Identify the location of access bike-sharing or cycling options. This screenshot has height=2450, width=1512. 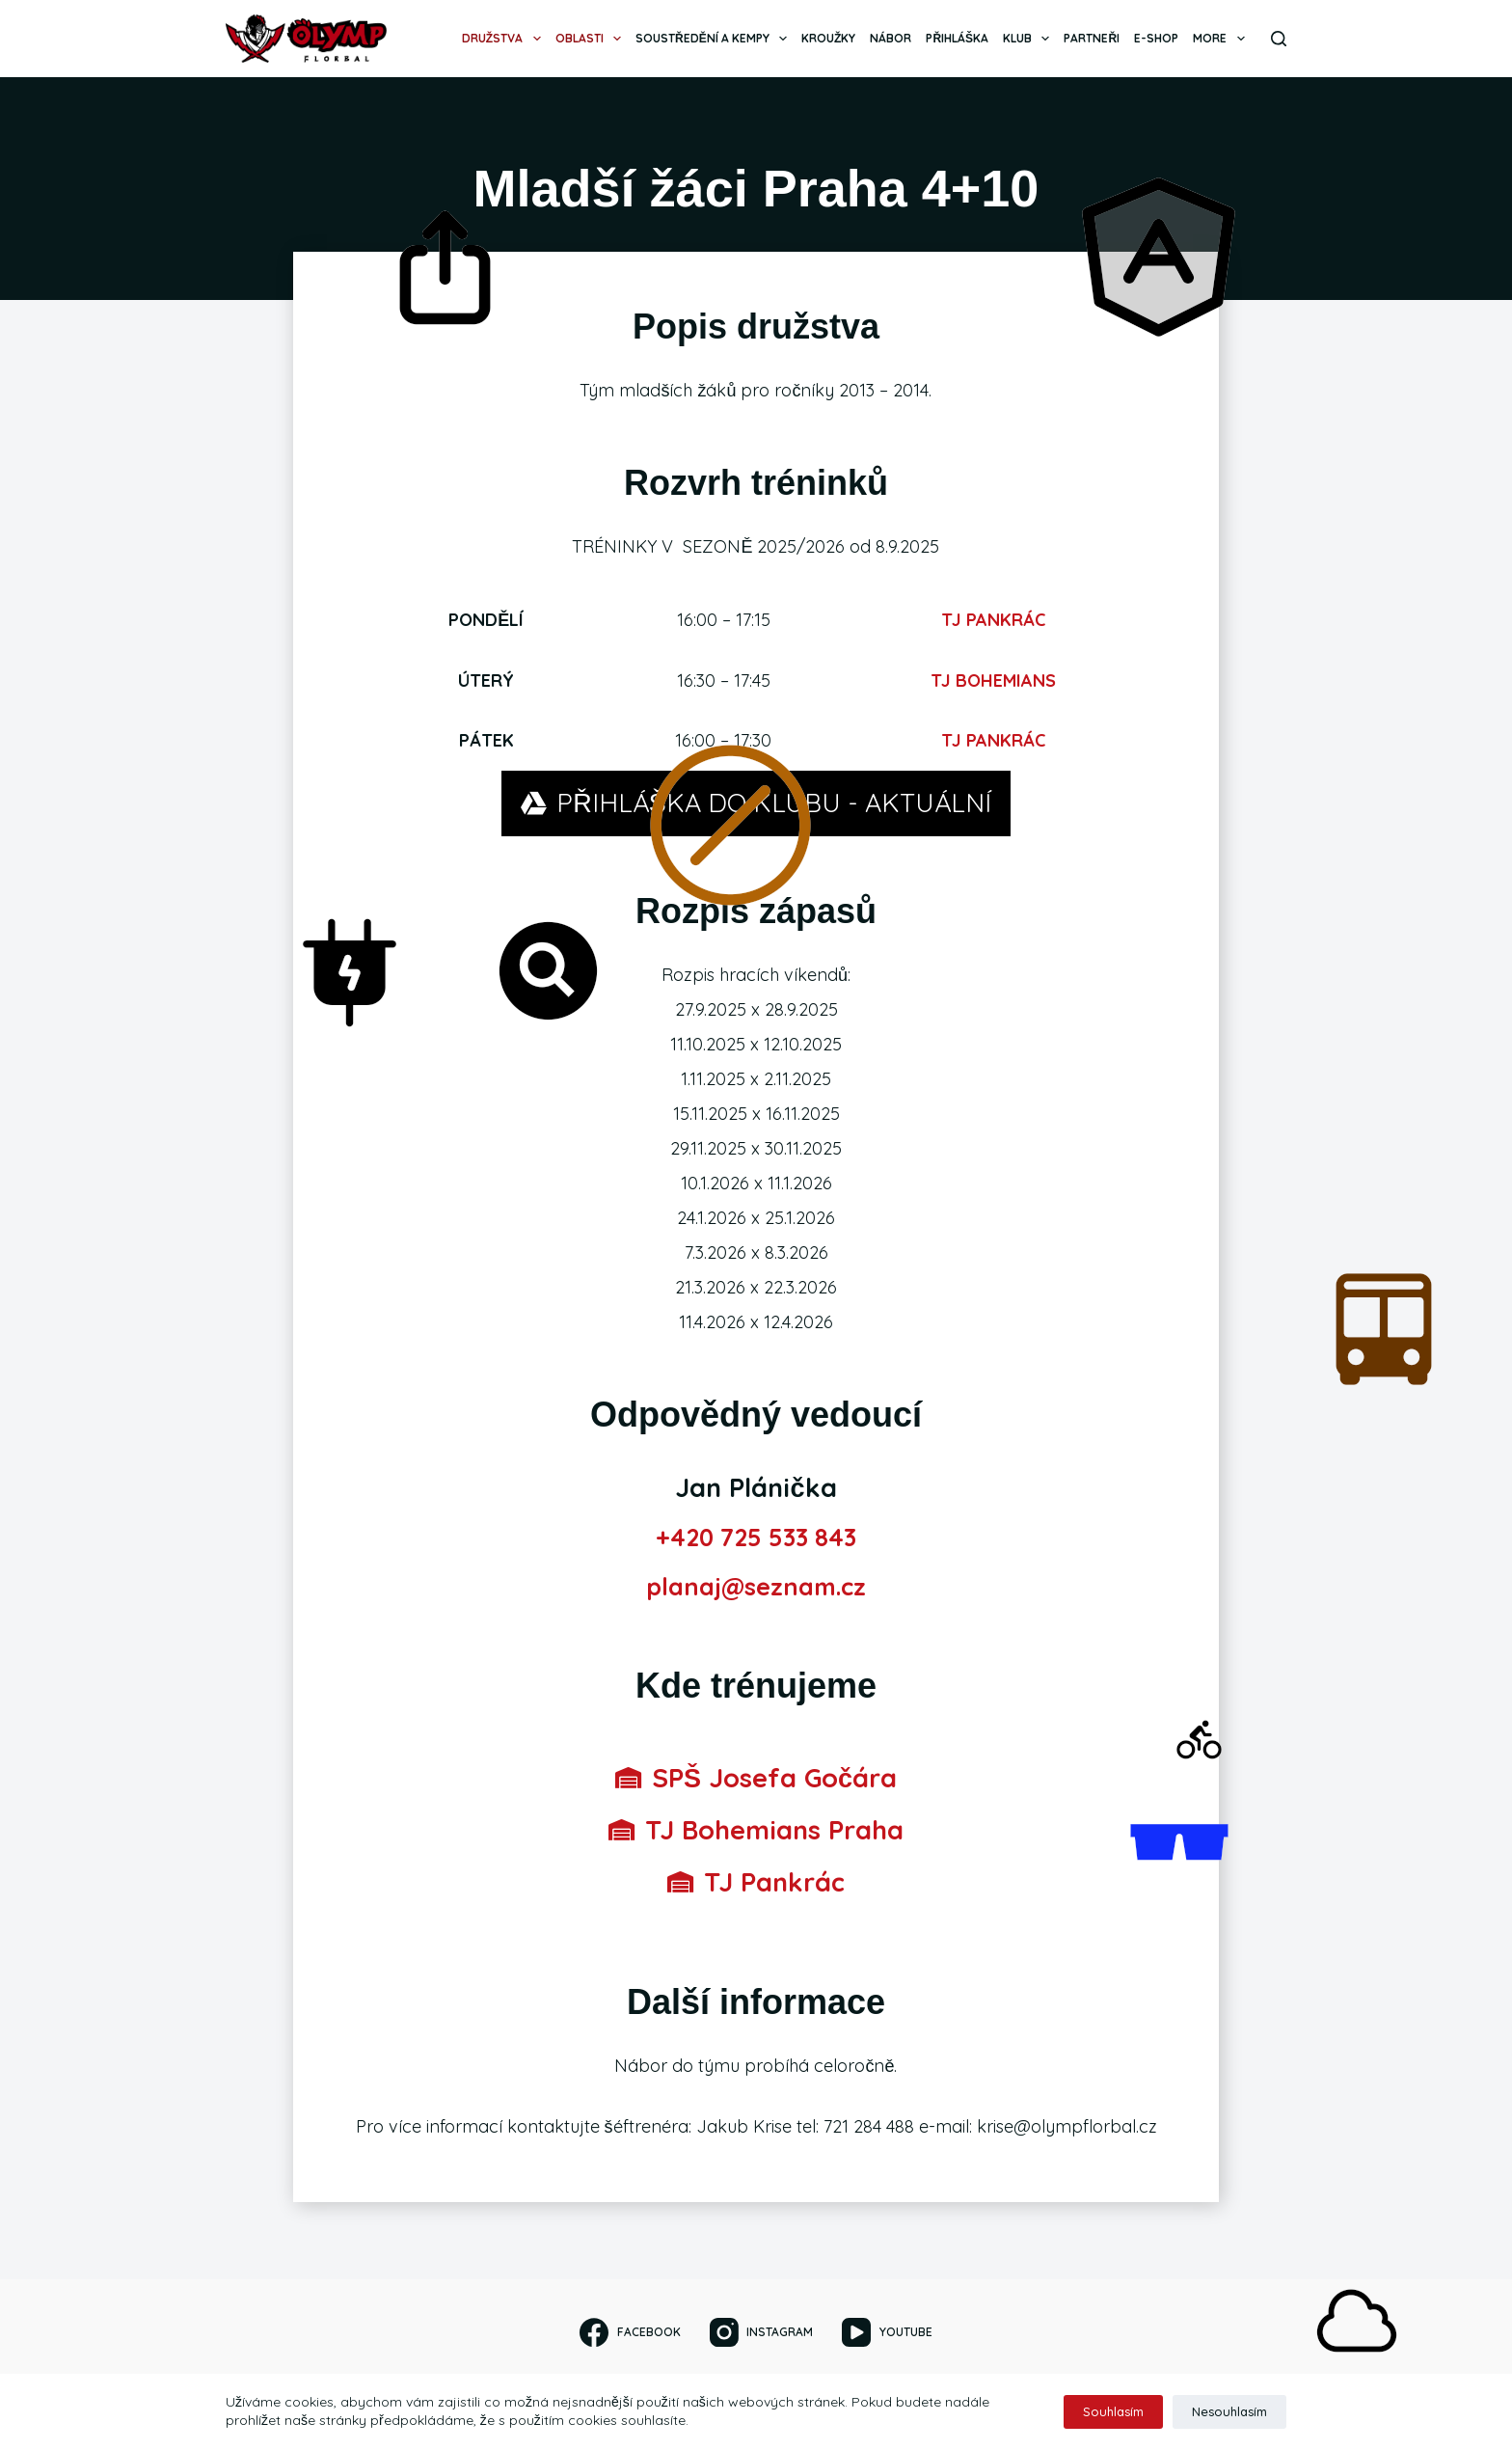
(1199, 1739).